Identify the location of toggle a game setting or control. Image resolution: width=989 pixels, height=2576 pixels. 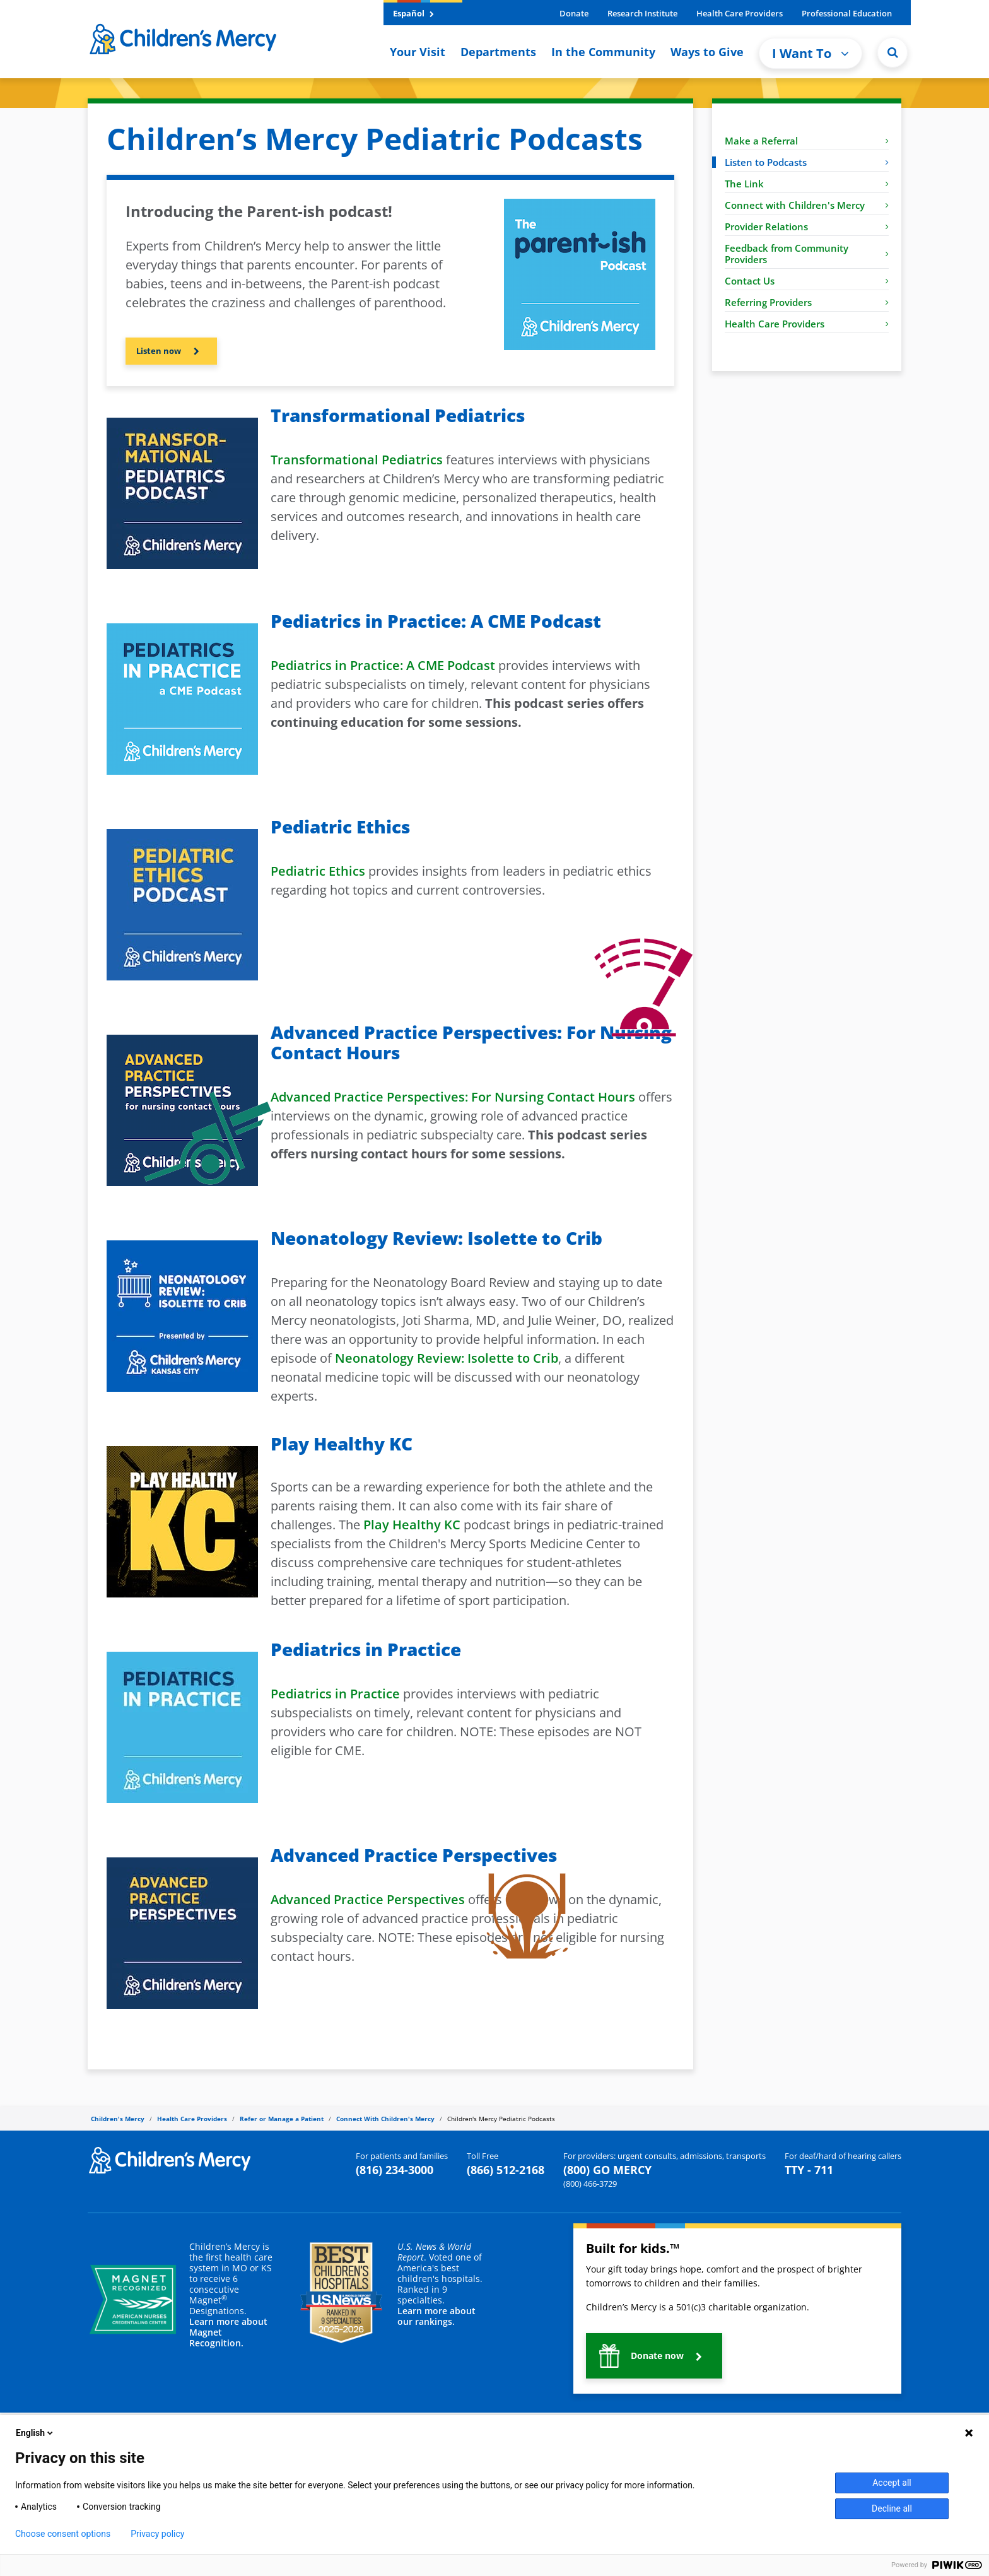
(645, 986).